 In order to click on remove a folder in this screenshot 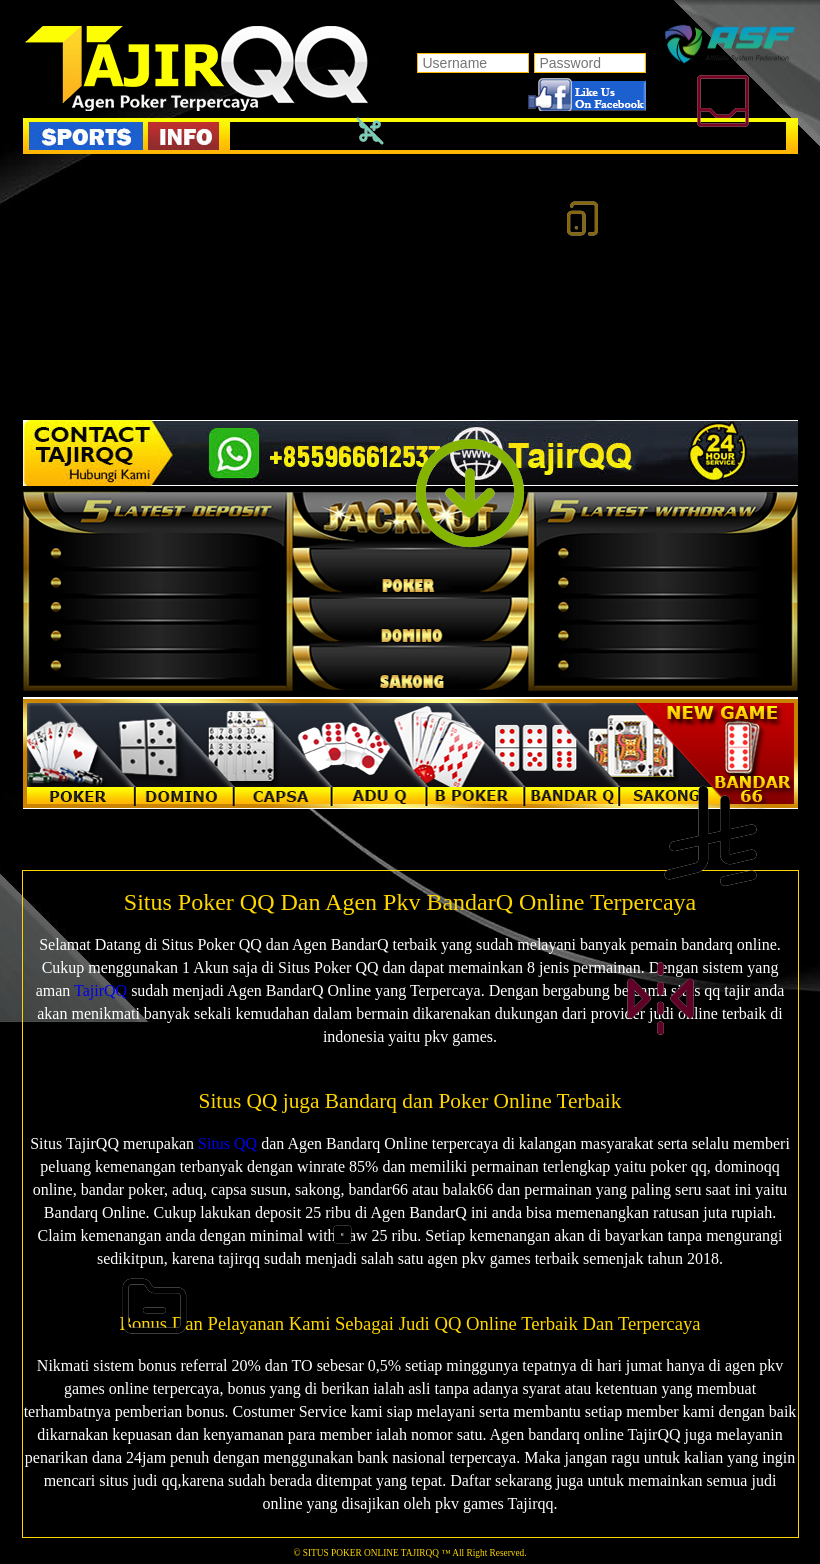, I will do `click(154, 1307)`.